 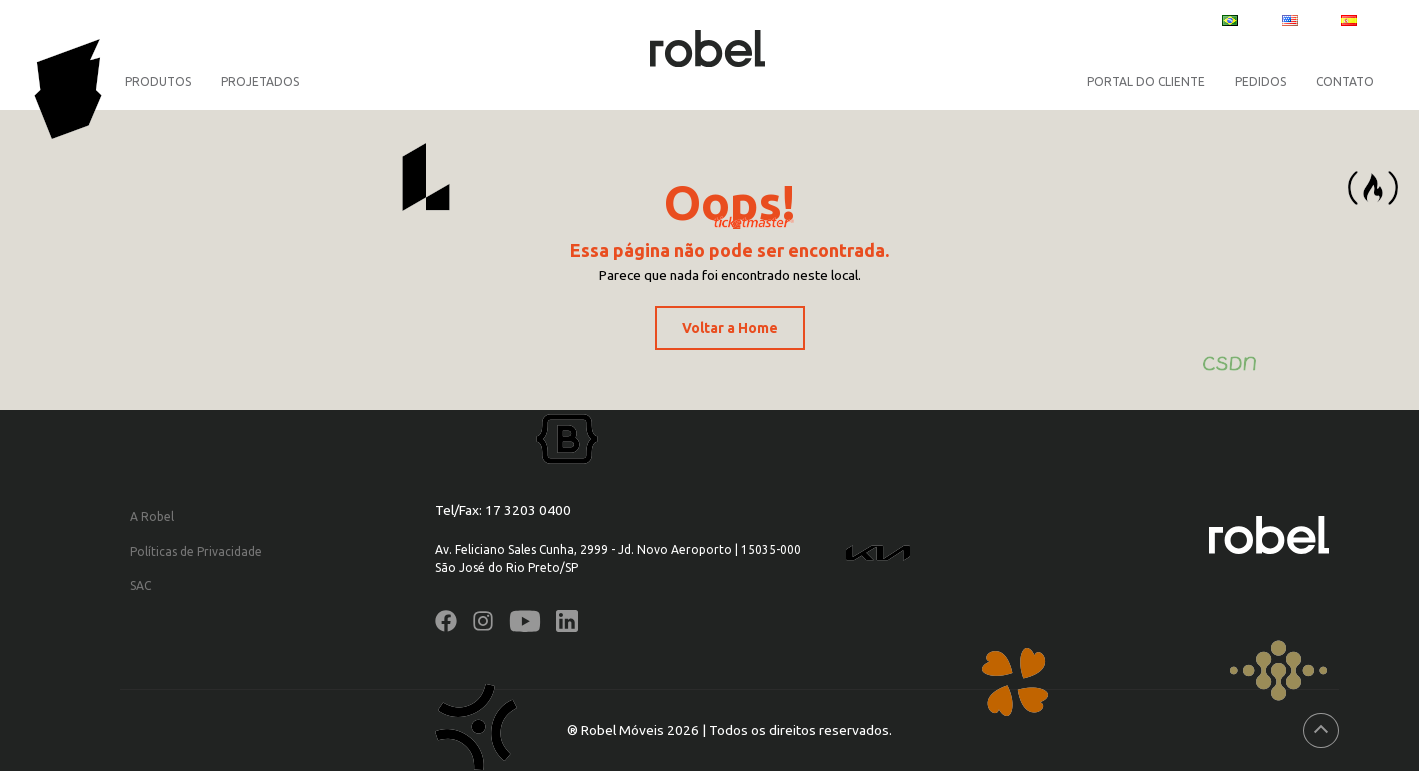 What do you see at coordinates (754, 222) in the screenshot?
I see `open the Ticketmaster app` at bounding box center [754, 222].